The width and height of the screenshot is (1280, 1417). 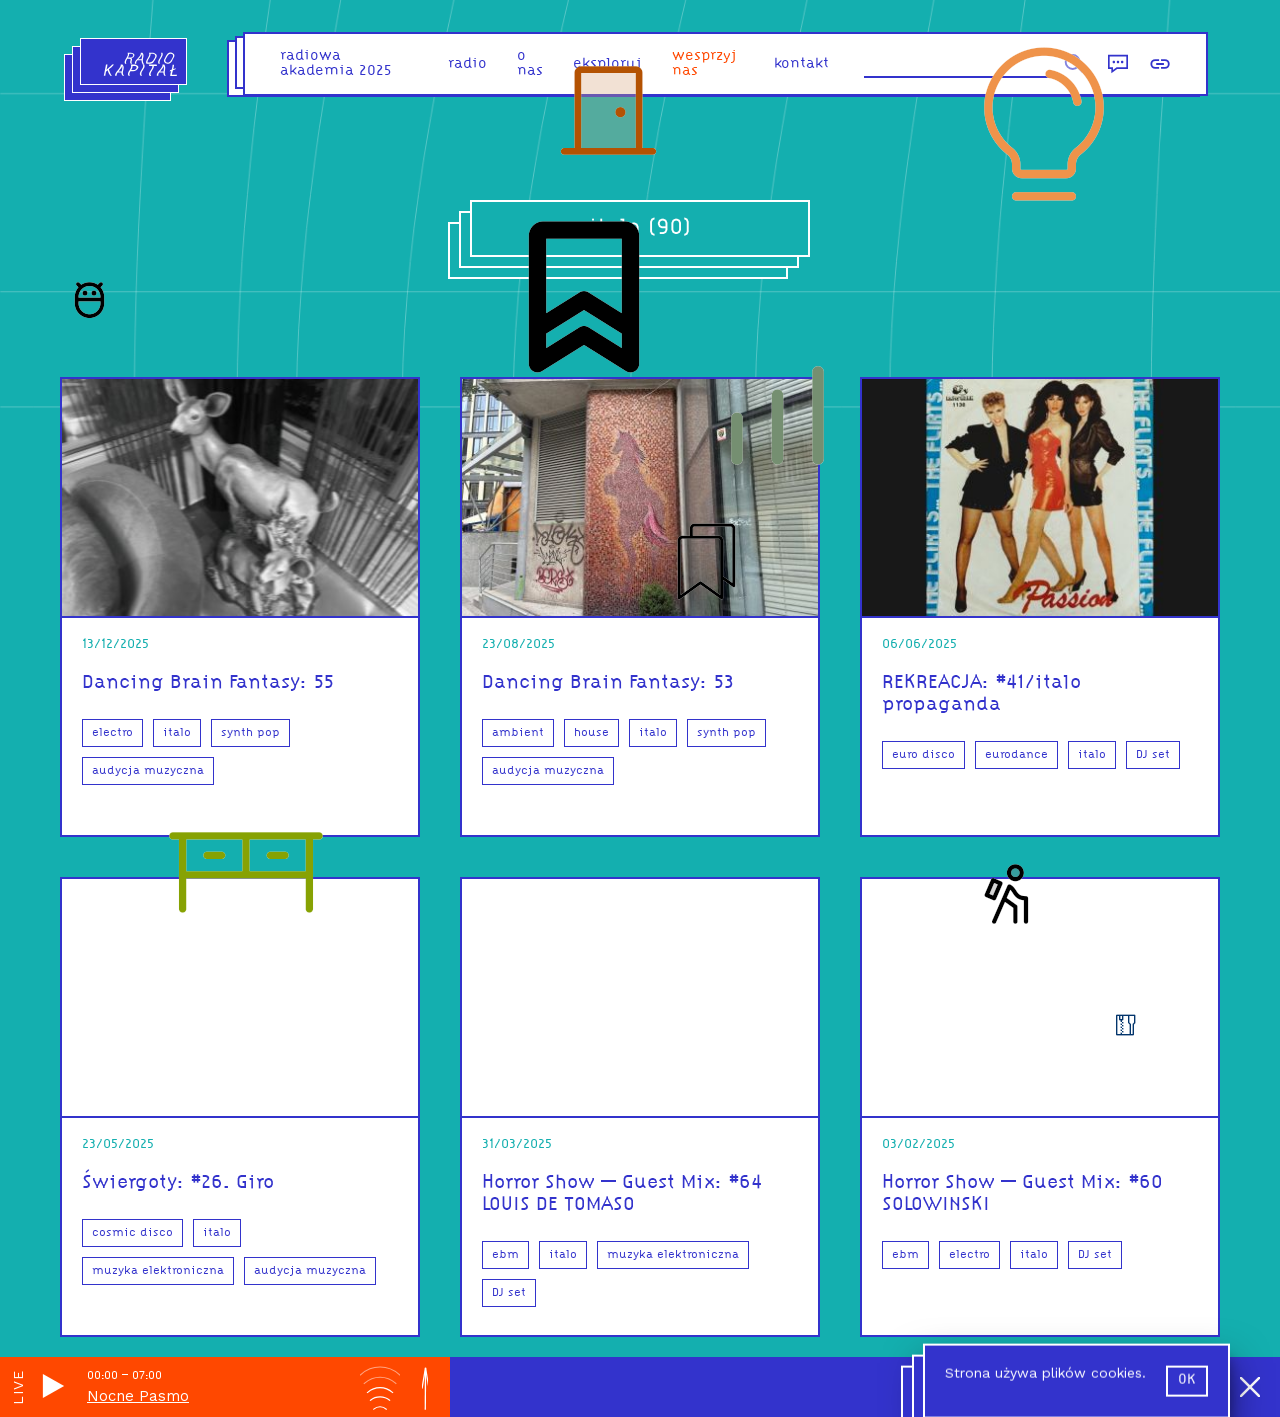 I want to click on access hiking trails or outdoor activities, so click(x=1009, y=894).